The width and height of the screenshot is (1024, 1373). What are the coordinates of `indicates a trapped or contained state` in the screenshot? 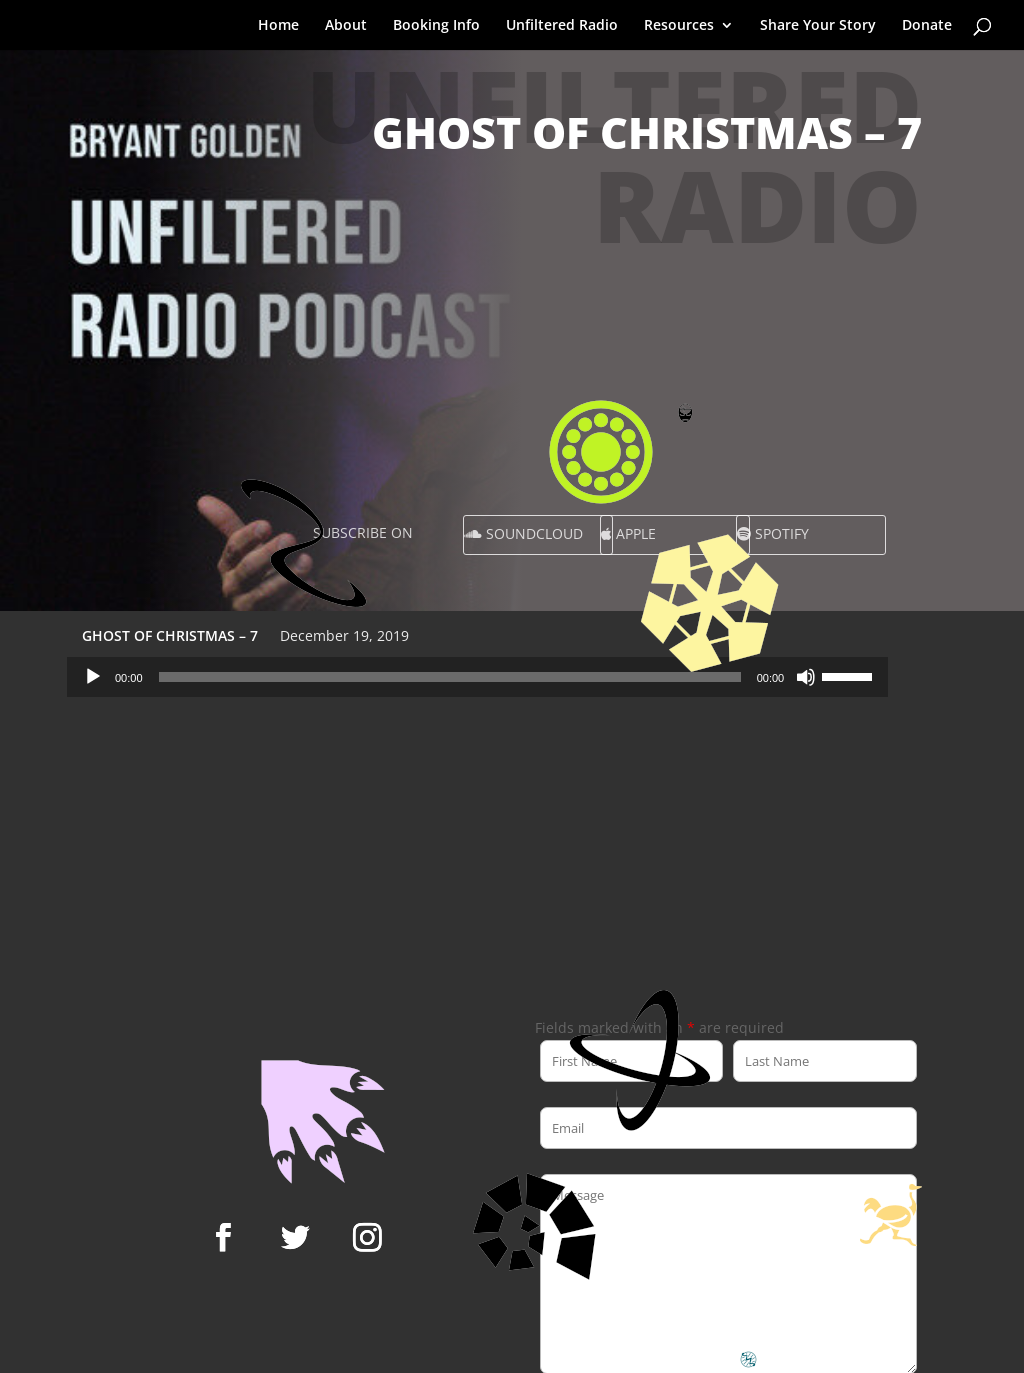 It's located at (748, 1359).